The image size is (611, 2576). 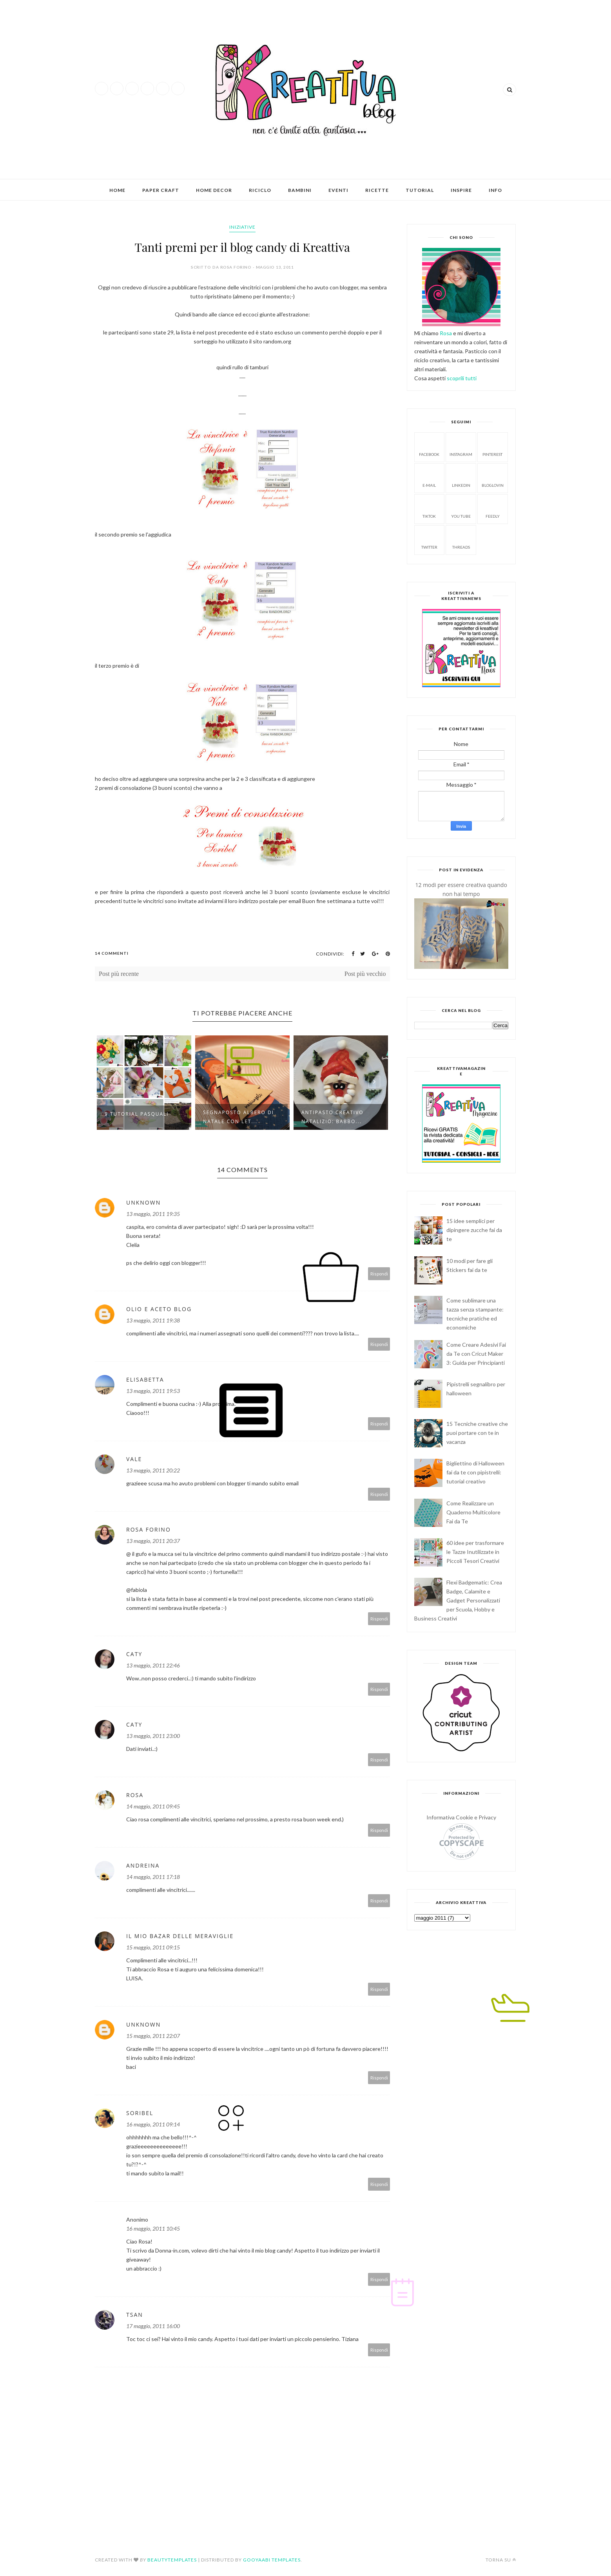 I want to click on align text to the left margin, so click(x=242, y=1061).